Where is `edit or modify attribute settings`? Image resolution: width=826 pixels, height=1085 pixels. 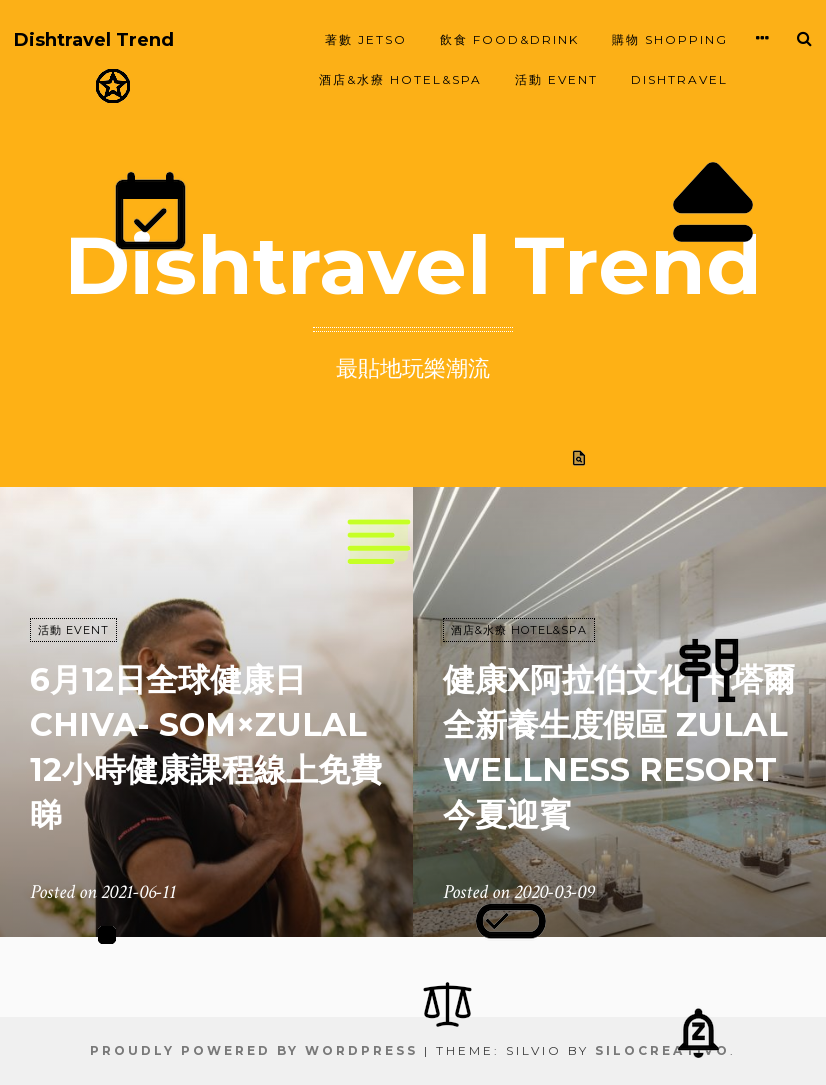
edit or modify attribute settings is located at coordinates (511, 921).